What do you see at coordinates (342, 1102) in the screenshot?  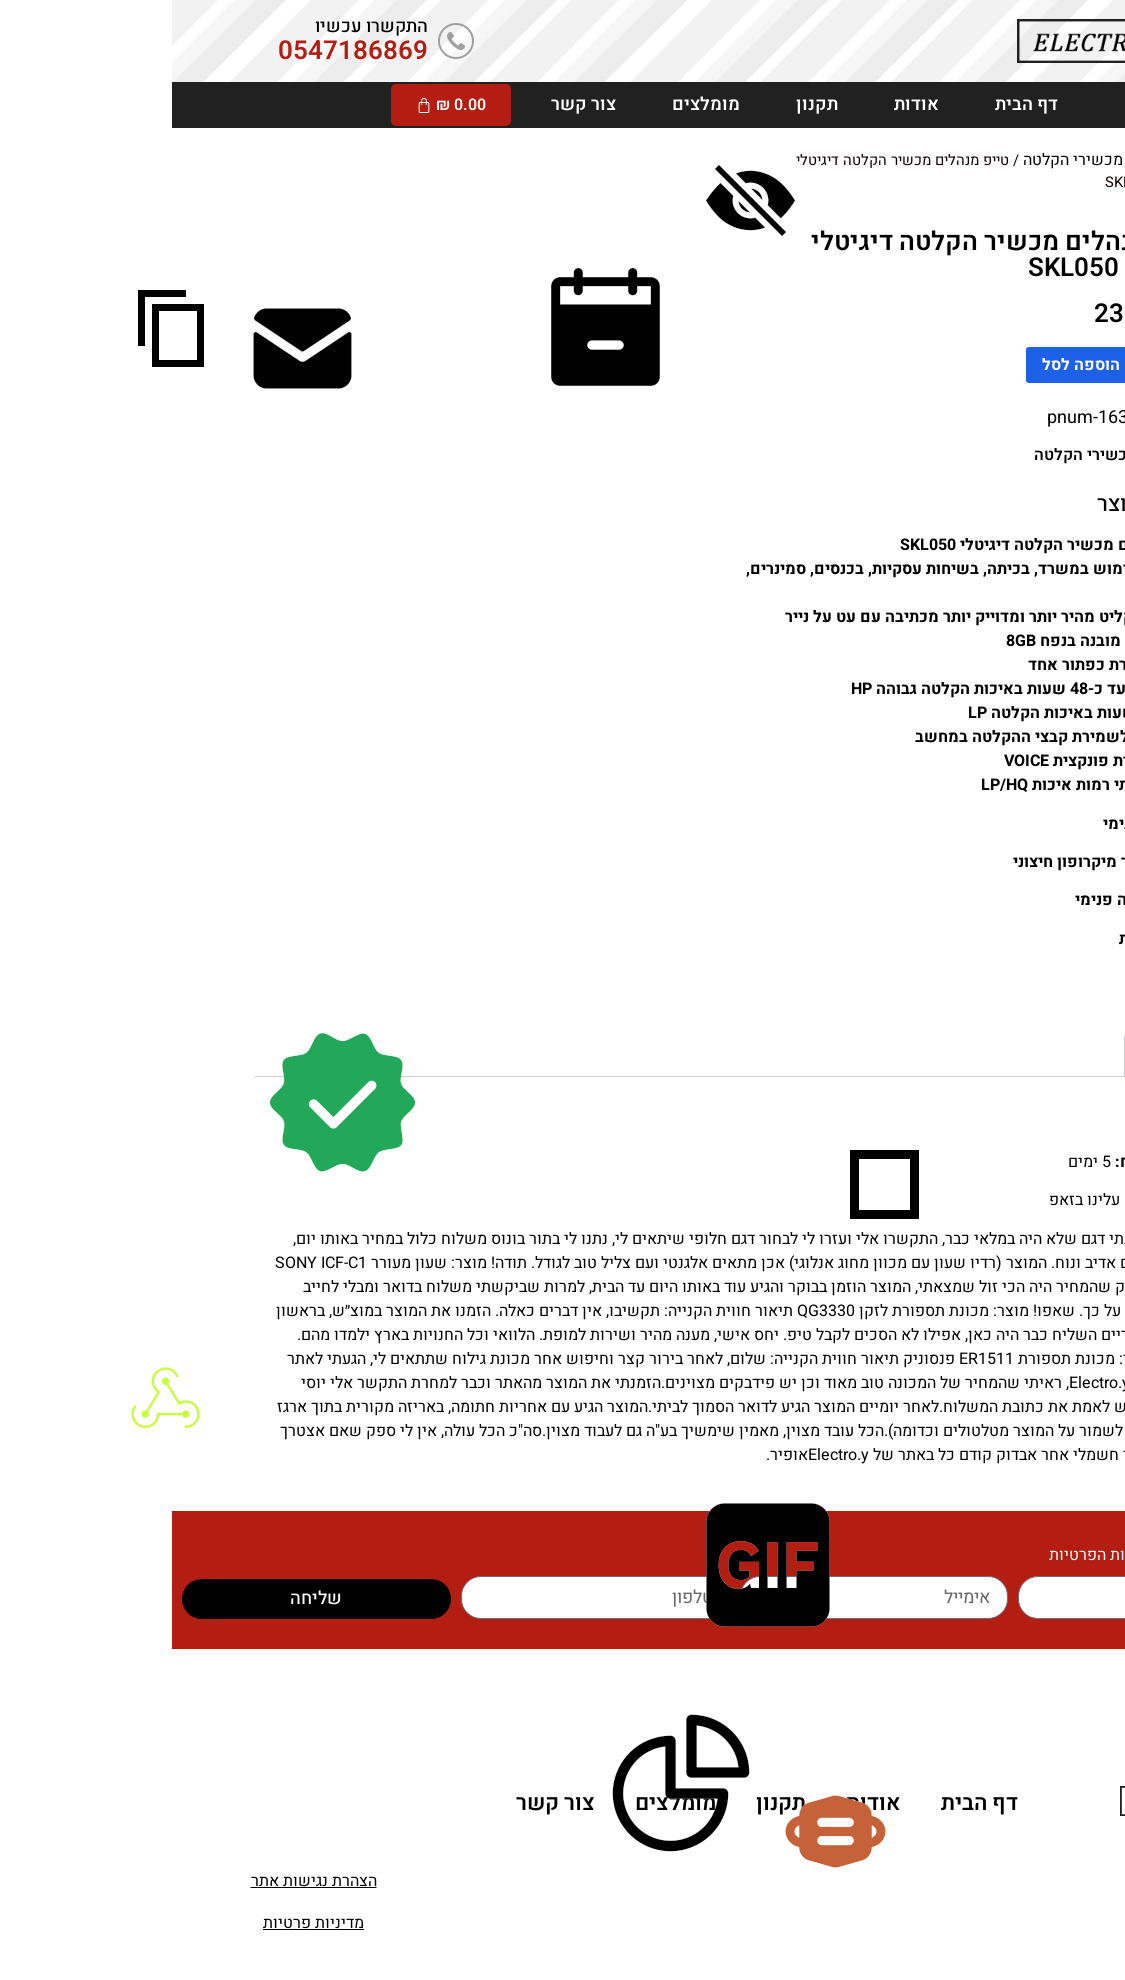 I see `indicates a verified discord server` at bounding box center [342, 1102].